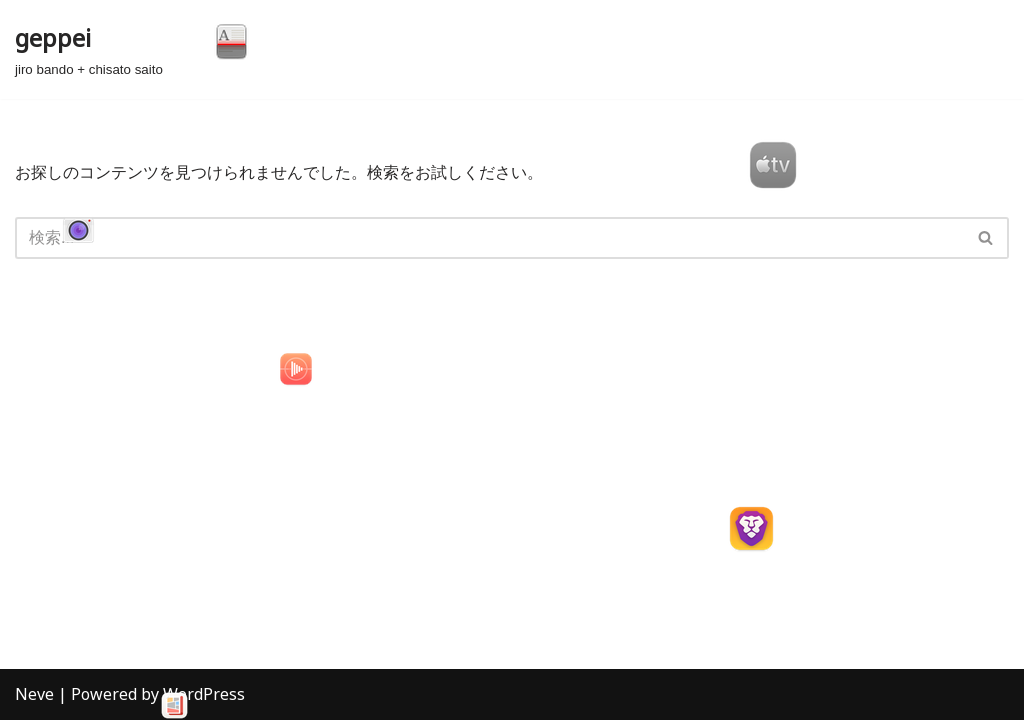 The height and width of the screenshot is (720, 1024). Describe the element at coordinates (751, 528) in the screenshot. I see `launch brave nightly browser` at that location.